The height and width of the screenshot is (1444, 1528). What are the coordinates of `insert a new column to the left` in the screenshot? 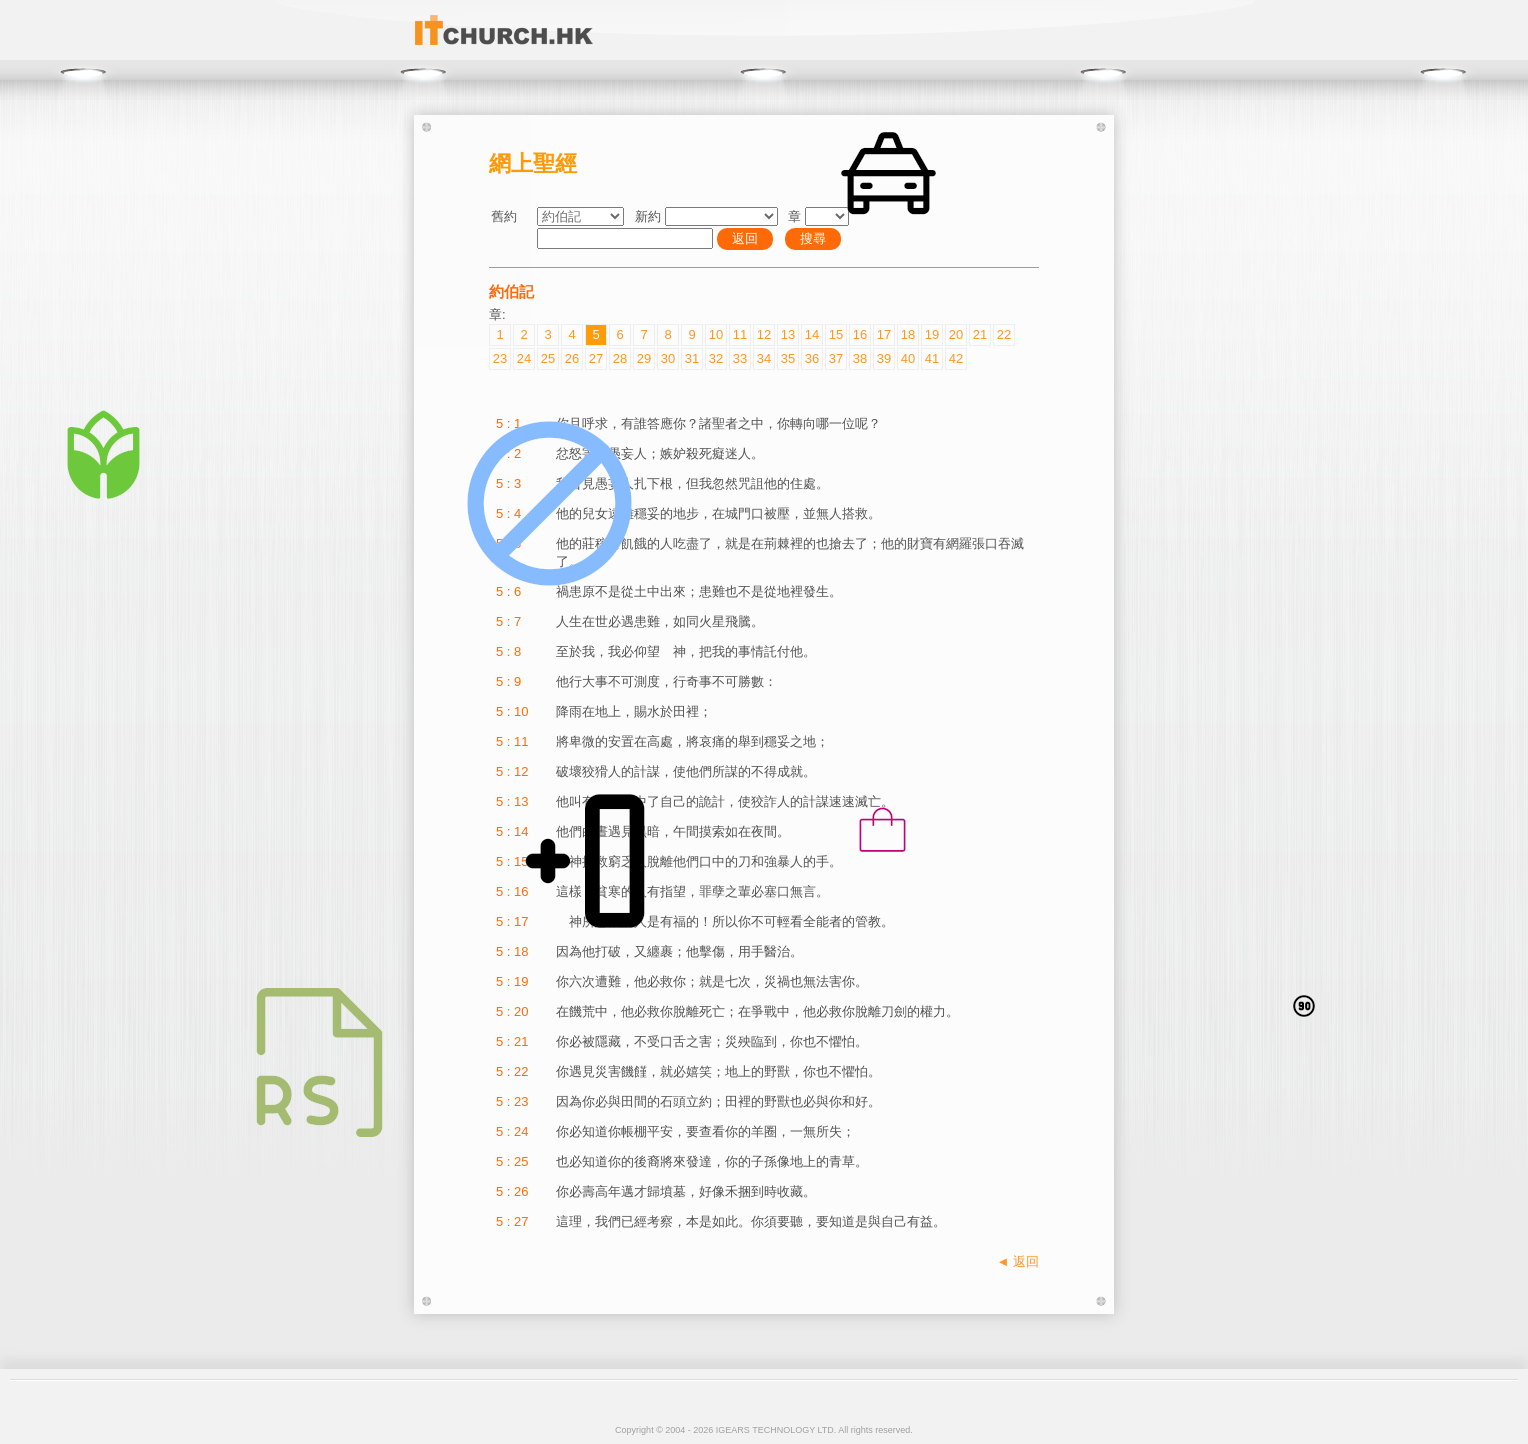 It's located at (585, 861).